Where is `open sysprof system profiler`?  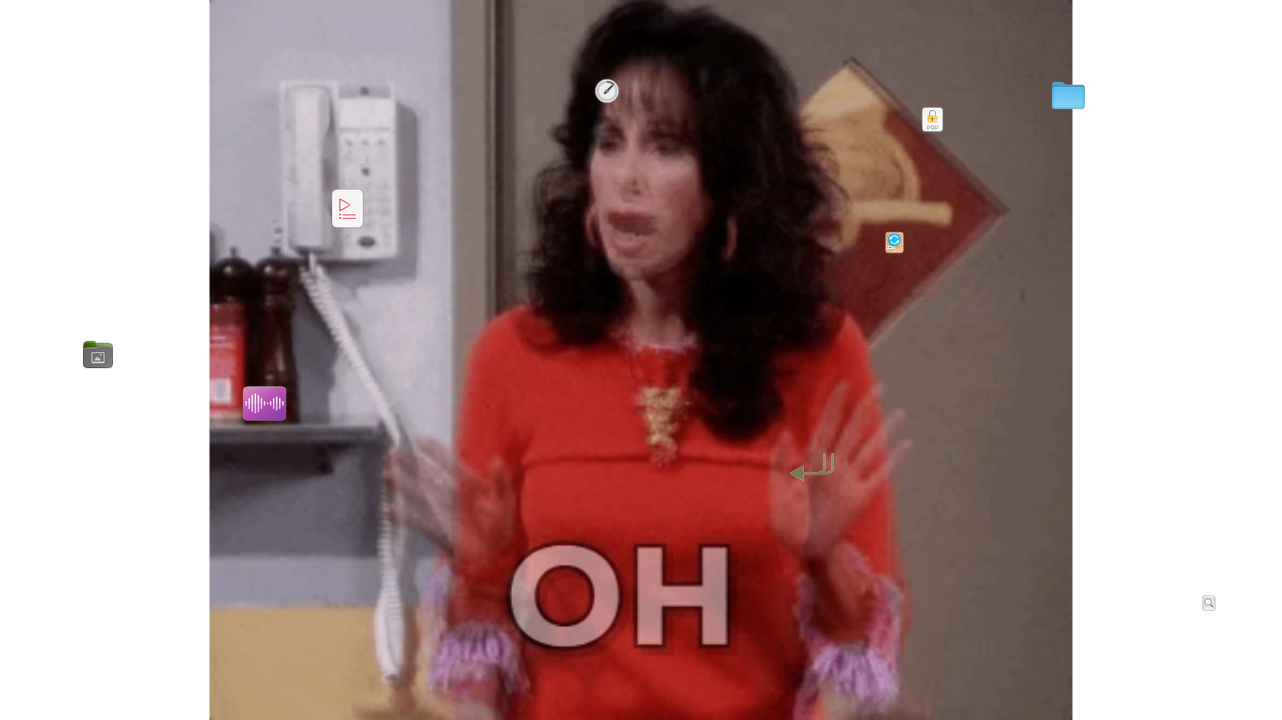 open sysprof system profiler is located at coordinates (607, 91).